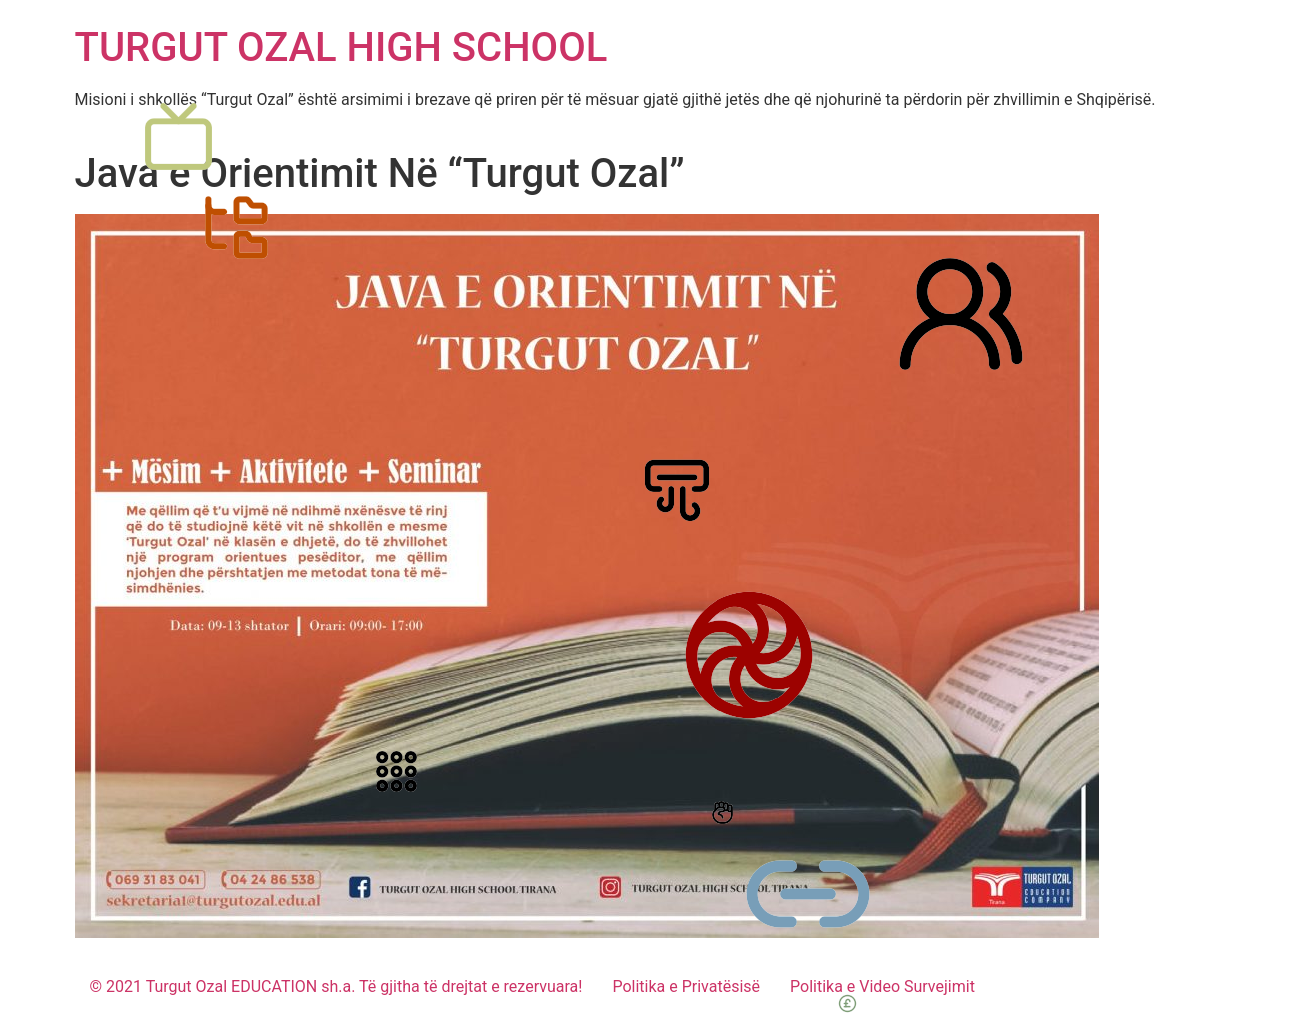 The height and width of the screenshot is (1020, 1289). I want to click on copy or share a link, so click(808, 894).